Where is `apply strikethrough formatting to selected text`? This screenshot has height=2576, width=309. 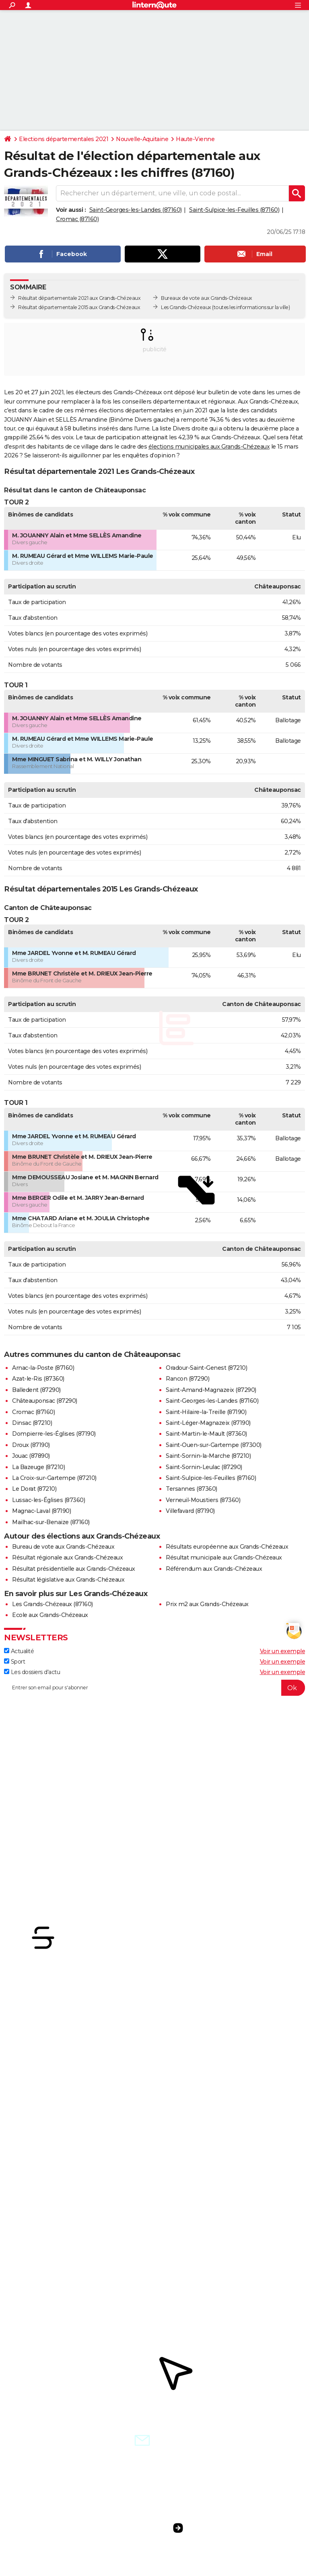 apply strikethrough formatting to selected text is located at coordinates (43, 1938).